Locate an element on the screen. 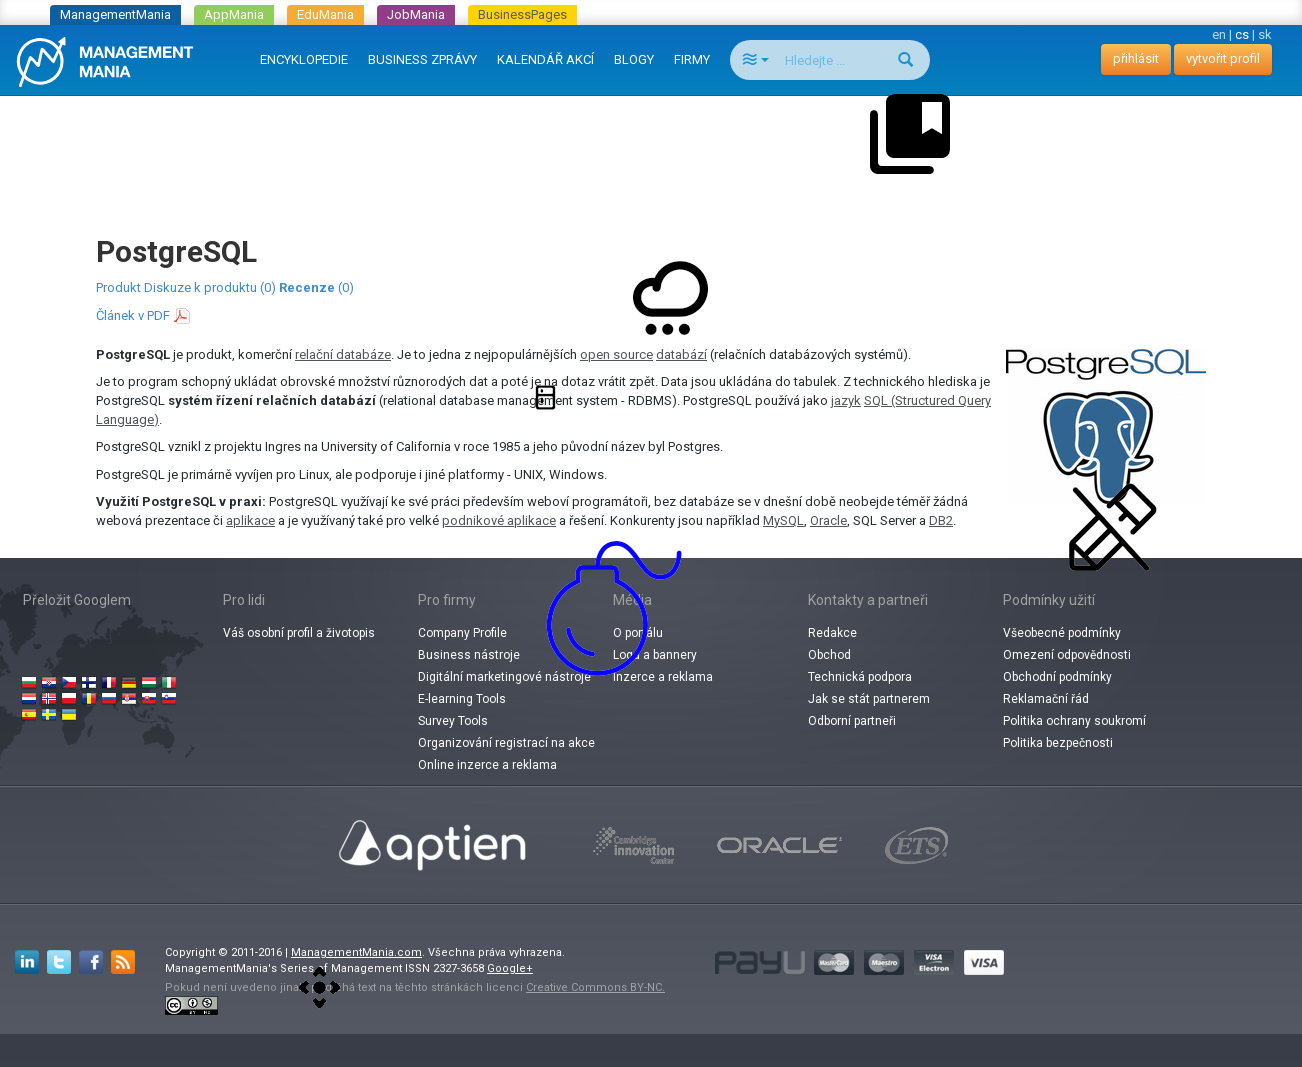 The width and height of the screenshot is (1302, 1067). indicates snowy weather conditions is located at coordinates (670, 301).